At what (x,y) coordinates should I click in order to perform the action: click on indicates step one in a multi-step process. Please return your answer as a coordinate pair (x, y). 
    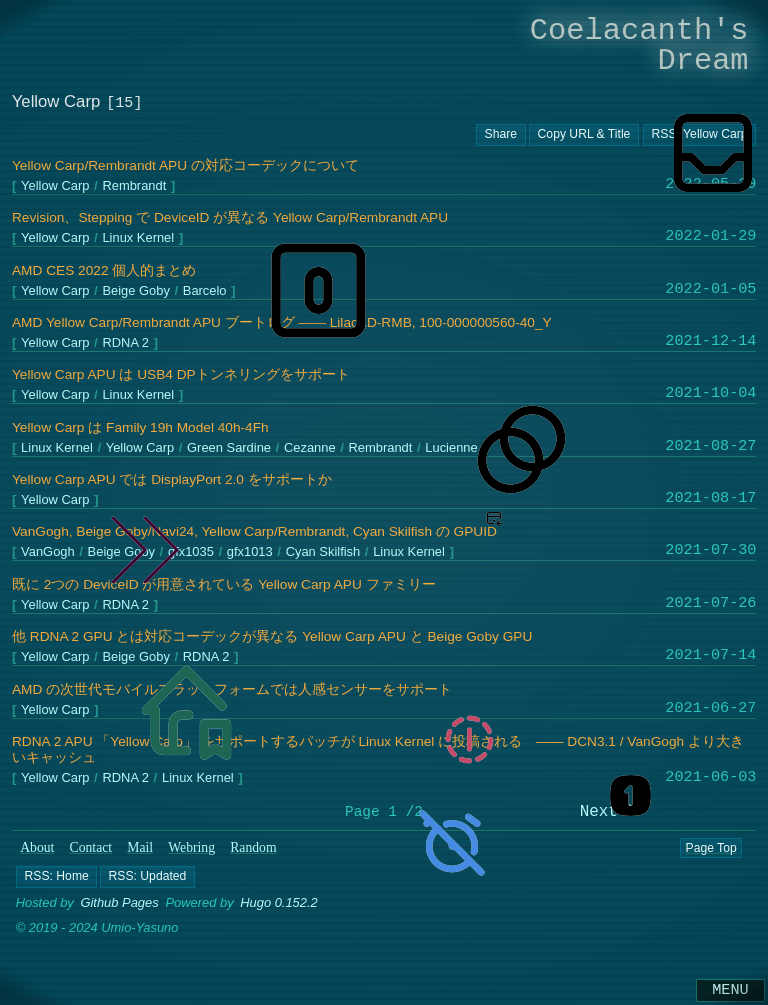
    Looking at the image, I should click on (630, 795).